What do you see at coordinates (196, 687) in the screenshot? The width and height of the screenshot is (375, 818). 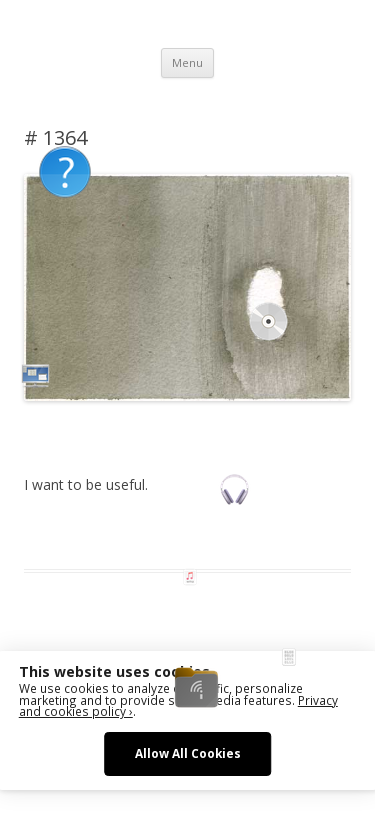 I see `open insync cloud sync folder` at bounding box center [196, 687].